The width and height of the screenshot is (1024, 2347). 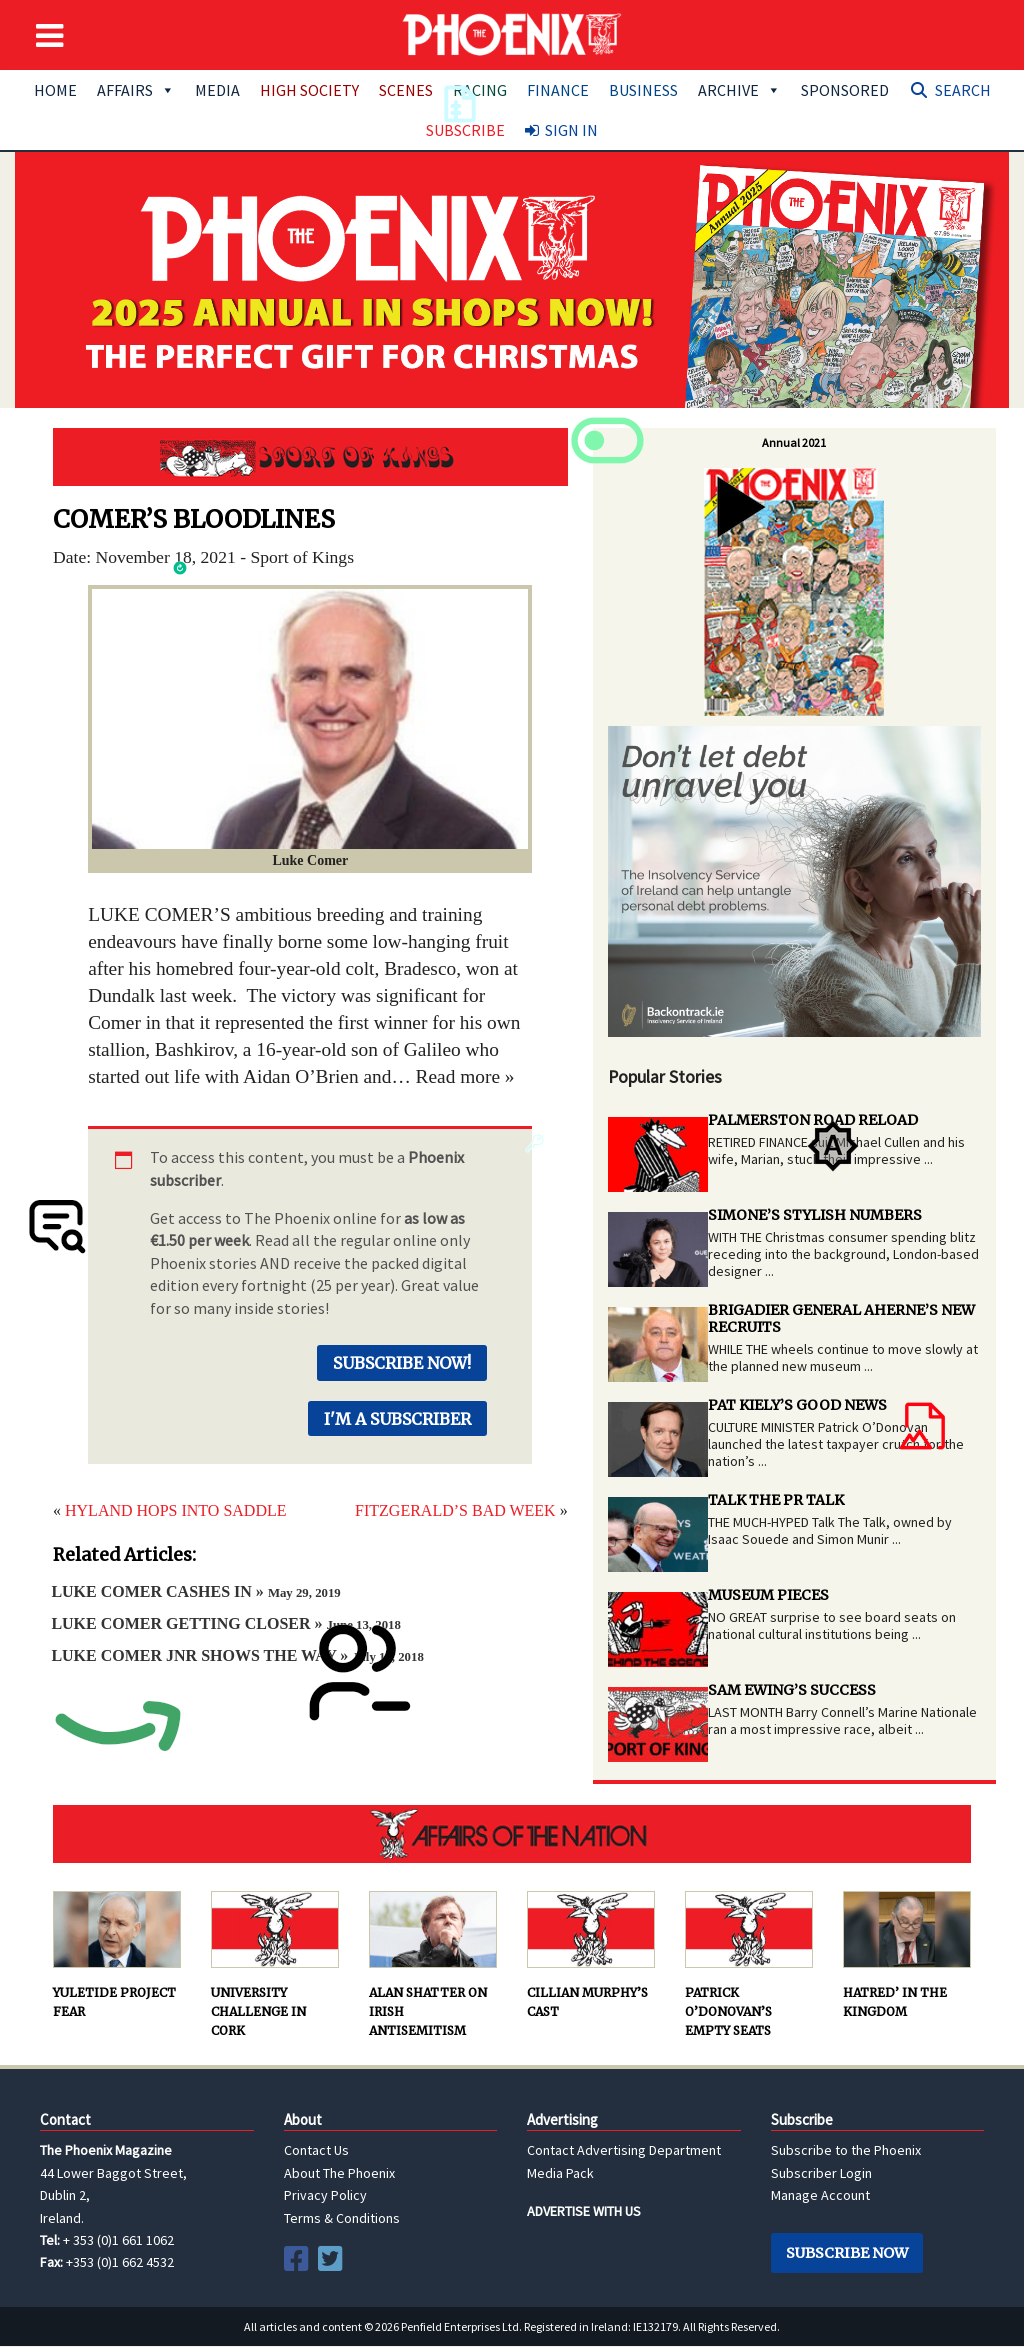 I want to click on refresh or reload content, so click(x=180, y=568).